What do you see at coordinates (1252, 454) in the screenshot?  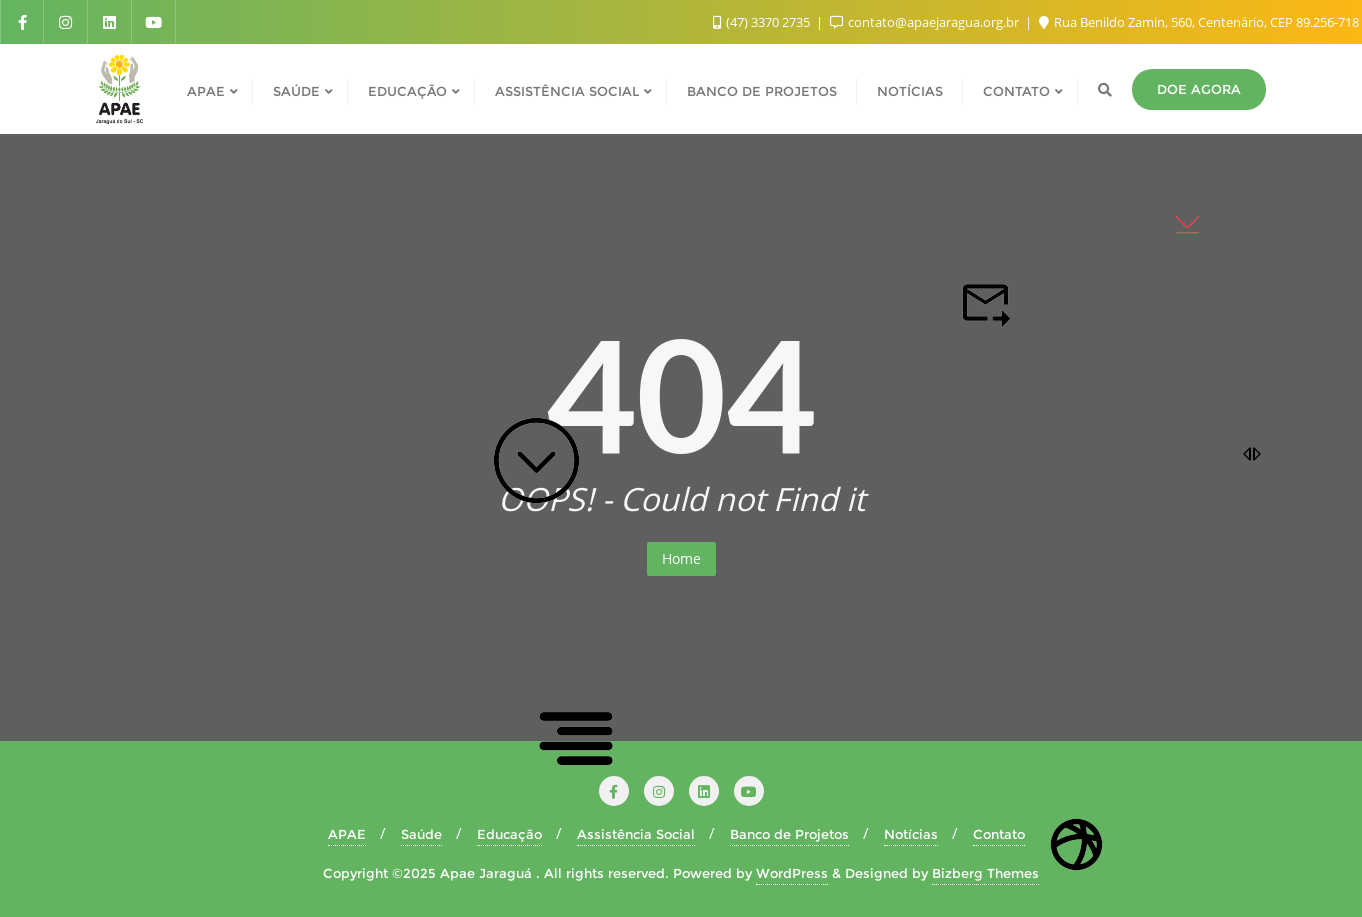 I see `expand or resize horizontally` at bounding box center [1252, 454].